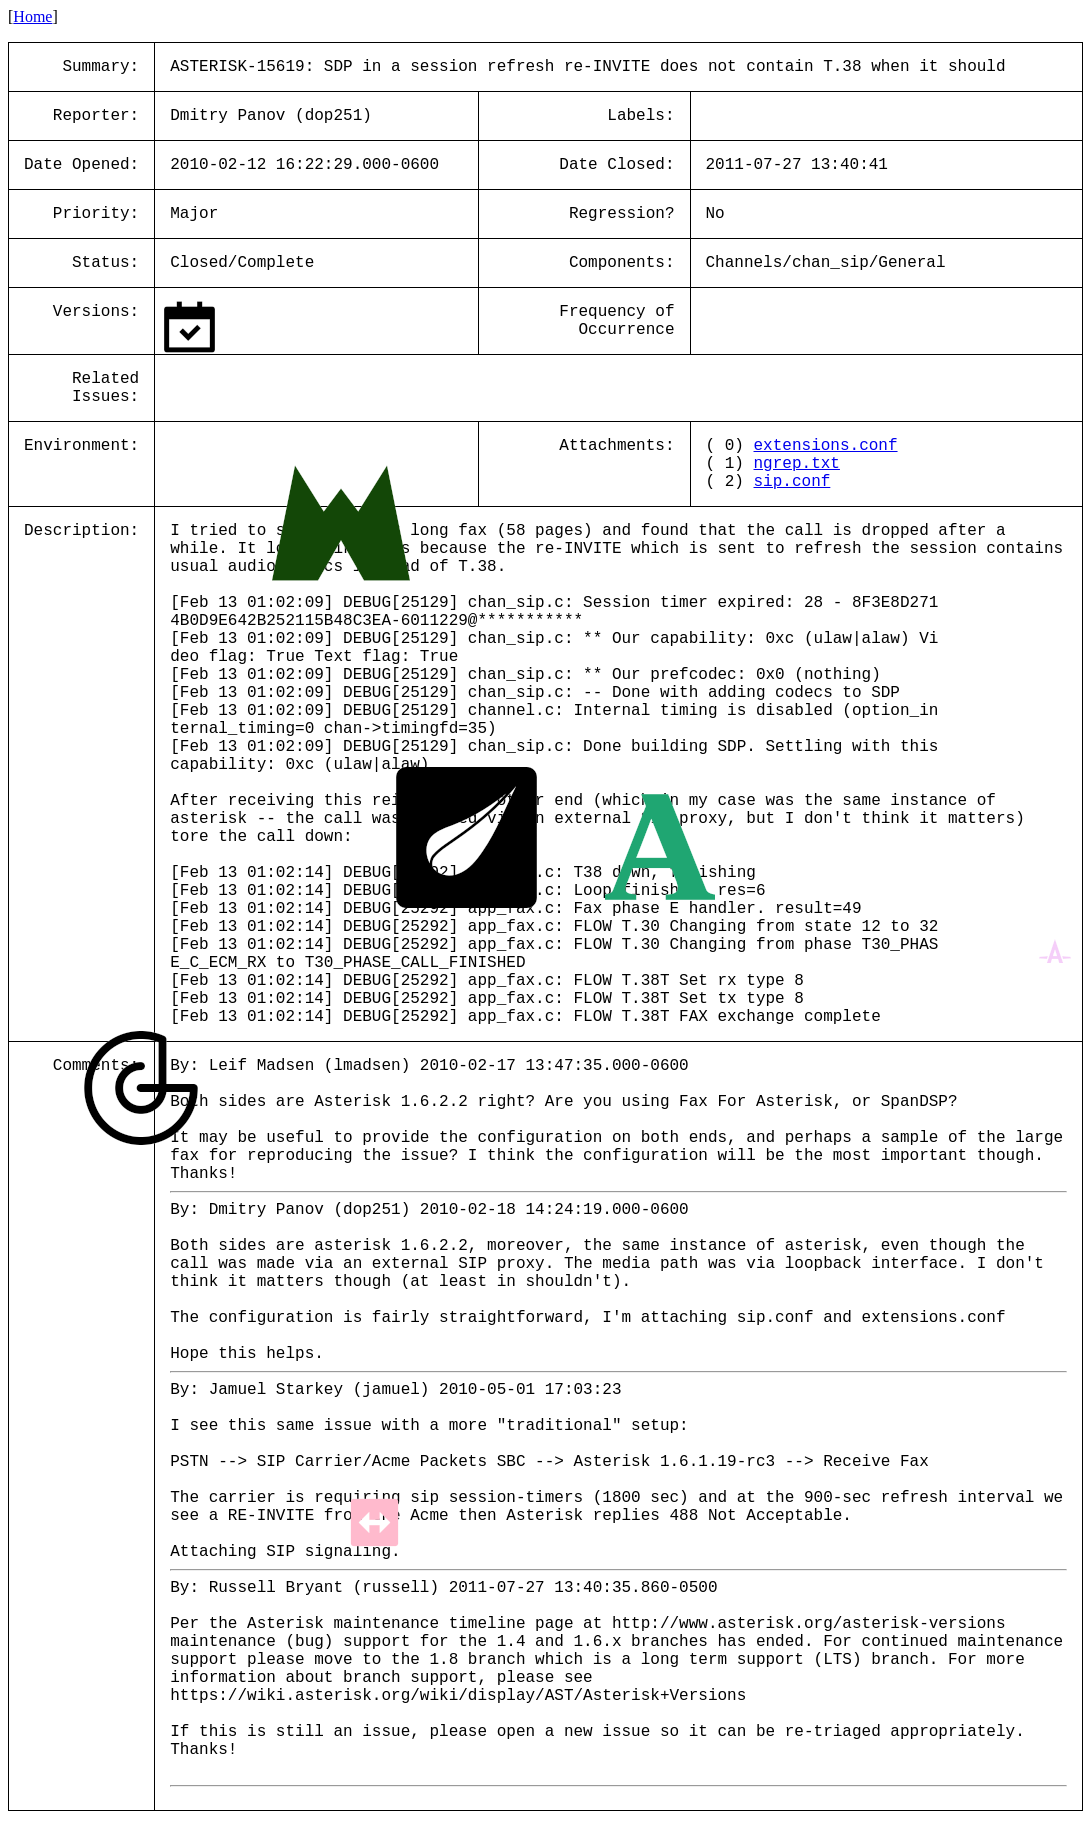 The width and height of the screenshot is (1091, 1827). Describe the element at coordinates (660, 847) in the screenshot. I see `link to academia.edu profile` at that location.